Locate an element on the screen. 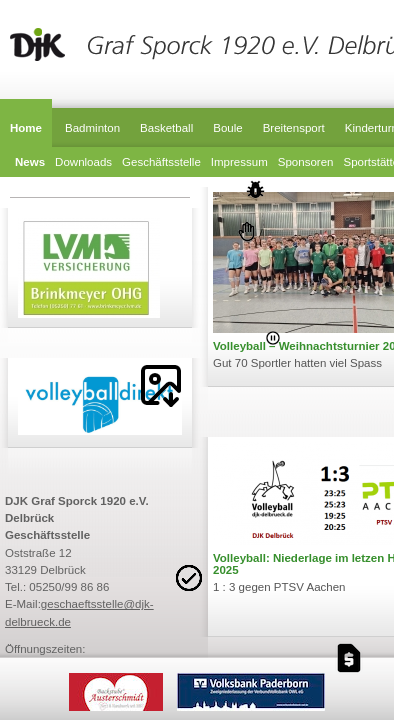  indicates task or action completed successfully is located at coordinates (189, 578).